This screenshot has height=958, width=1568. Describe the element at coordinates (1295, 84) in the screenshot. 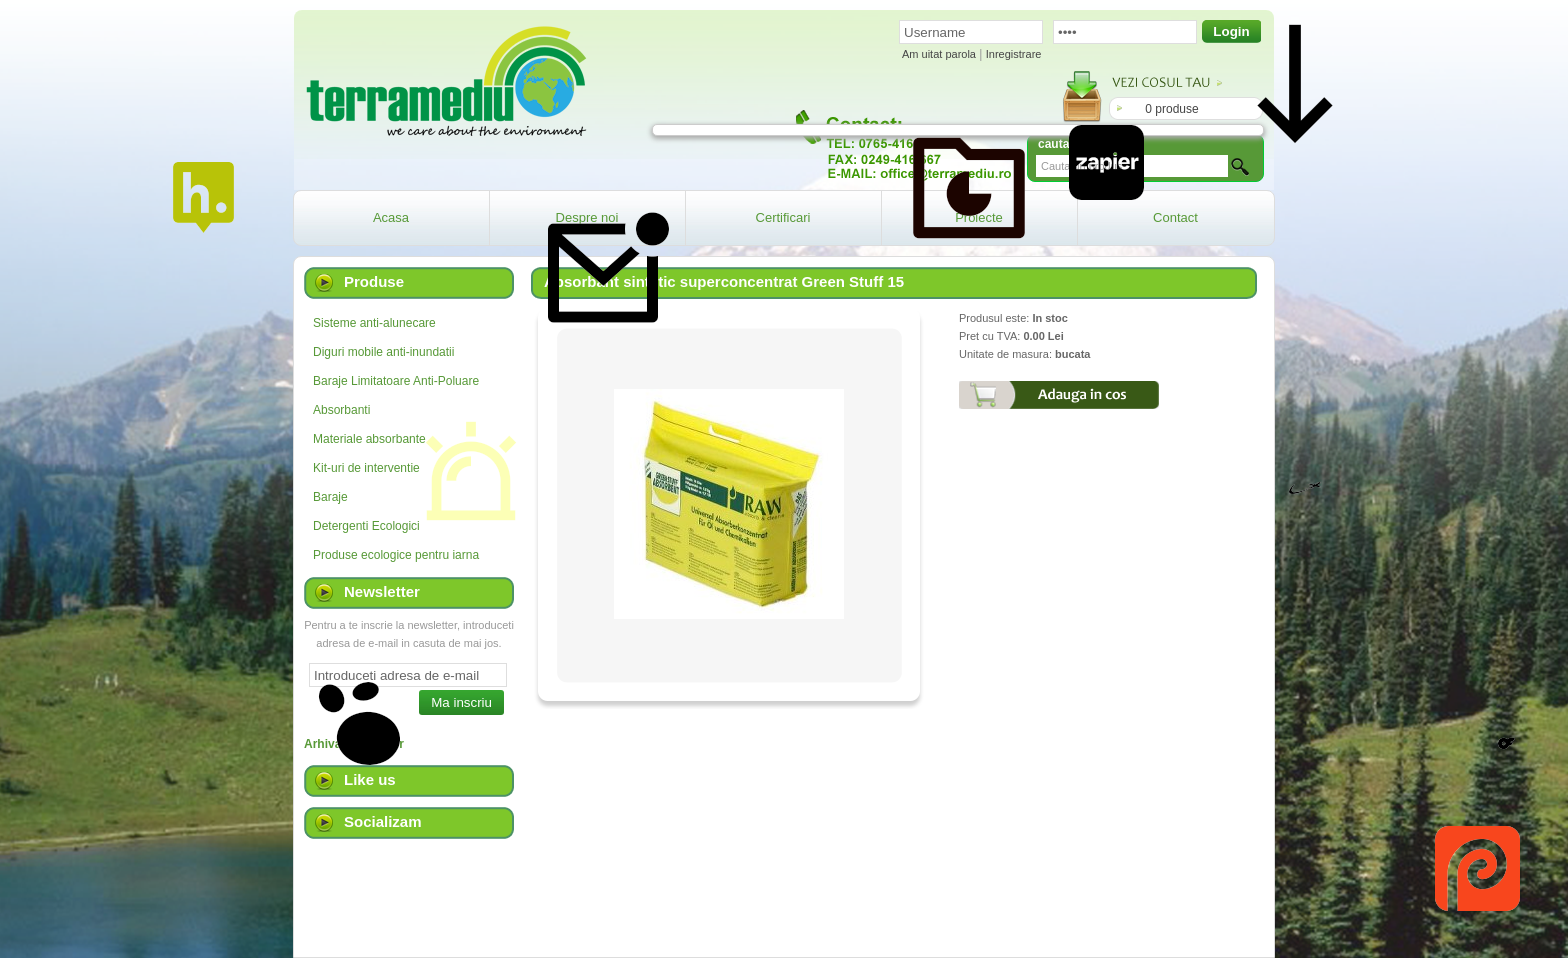

I see `scroll down for more content` at that location.